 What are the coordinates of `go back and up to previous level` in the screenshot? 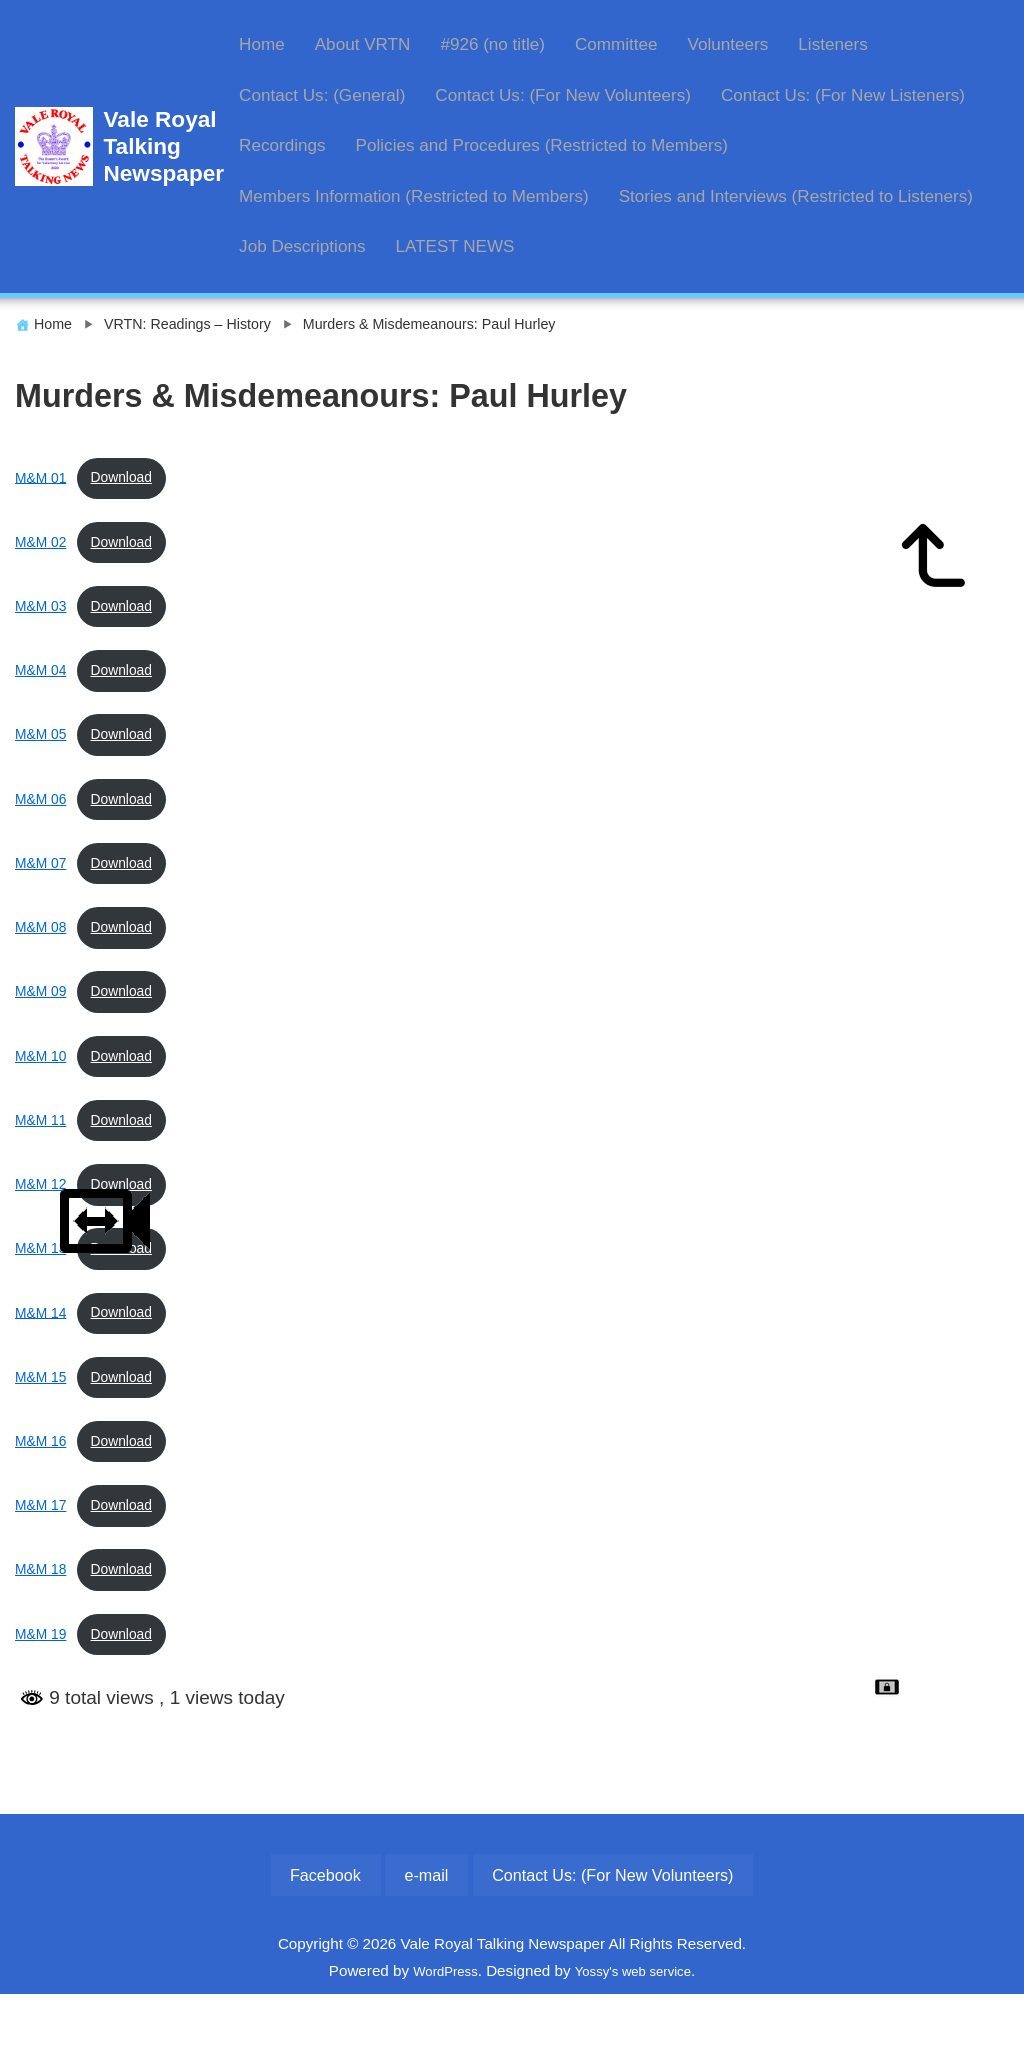 It's located at (935, 557).